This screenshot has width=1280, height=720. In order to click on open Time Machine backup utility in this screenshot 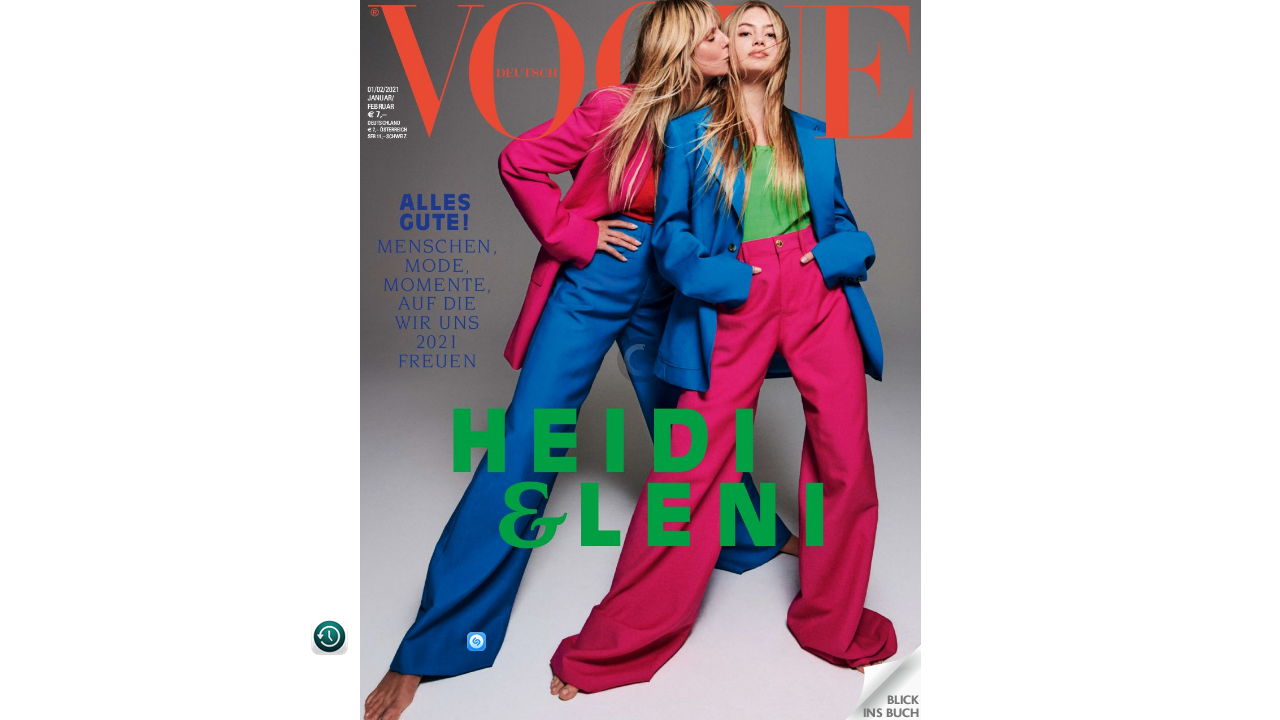, I will do `click(329, 636)`.